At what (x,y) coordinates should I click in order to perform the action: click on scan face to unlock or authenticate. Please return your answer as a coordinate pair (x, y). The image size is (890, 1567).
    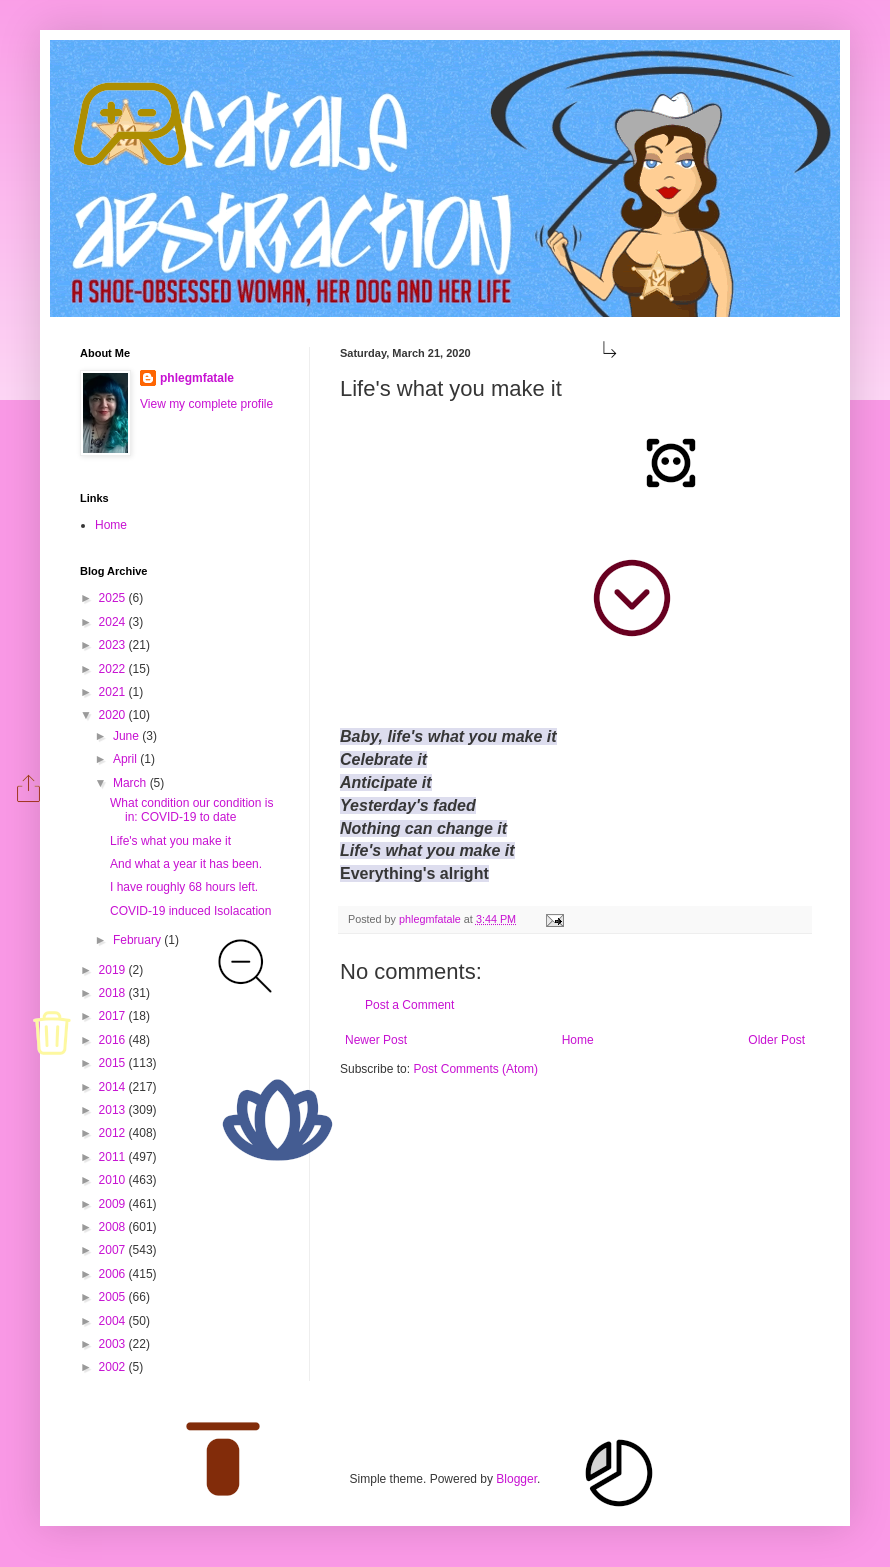
    Looking at the image, I should click on (671, 463).